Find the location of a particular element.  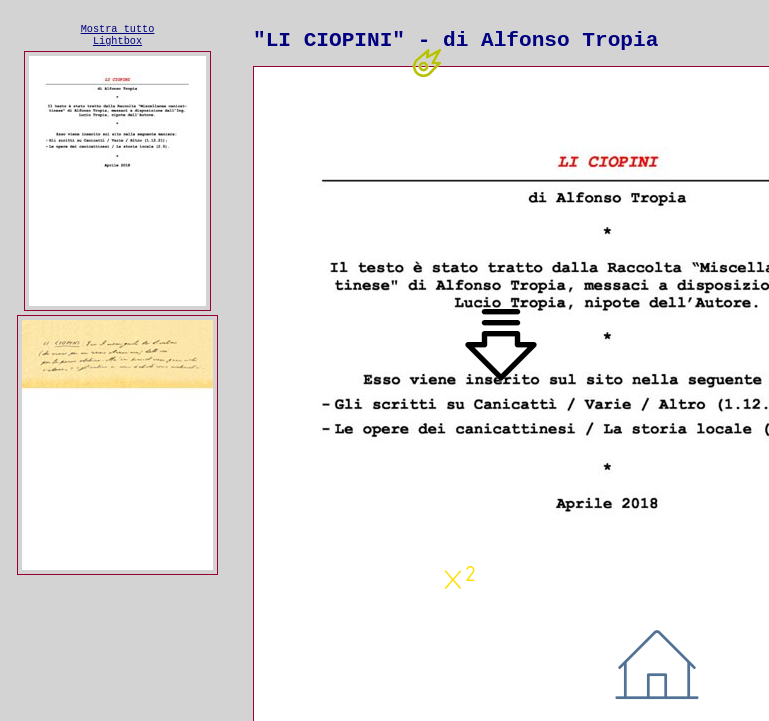

download file or content is located at coordinates (501, 342).